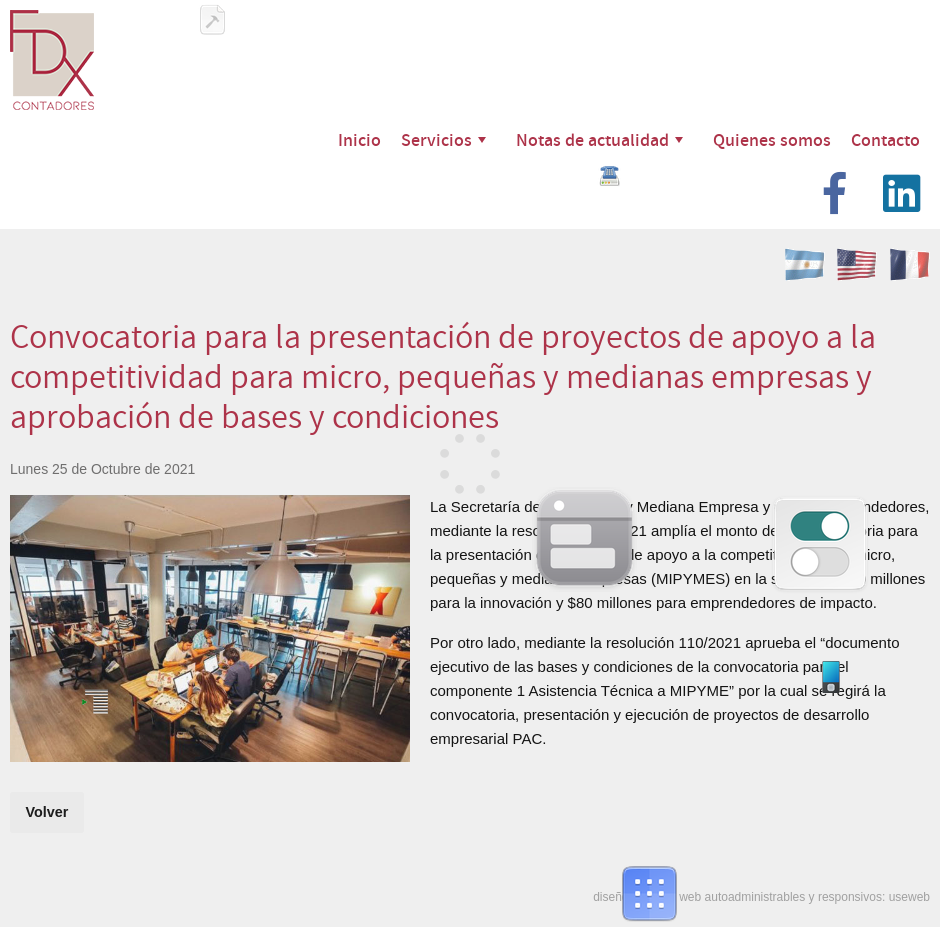 The height and width of the screenshot is (927, 940). What do you see at coordinates (649, 893) in the screenshot?
I see `open the app launcher or application grid` at bounding box center [649, 893].